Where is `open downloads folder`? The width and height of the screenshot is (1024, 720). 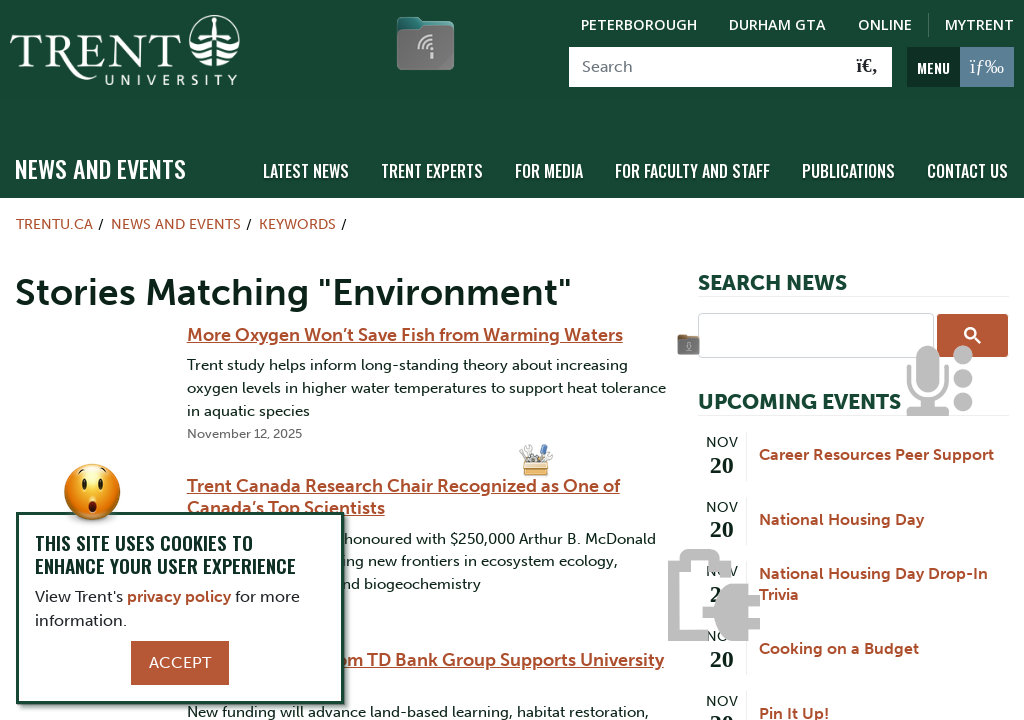
open downloads folder is located at coordinates (688, 344).